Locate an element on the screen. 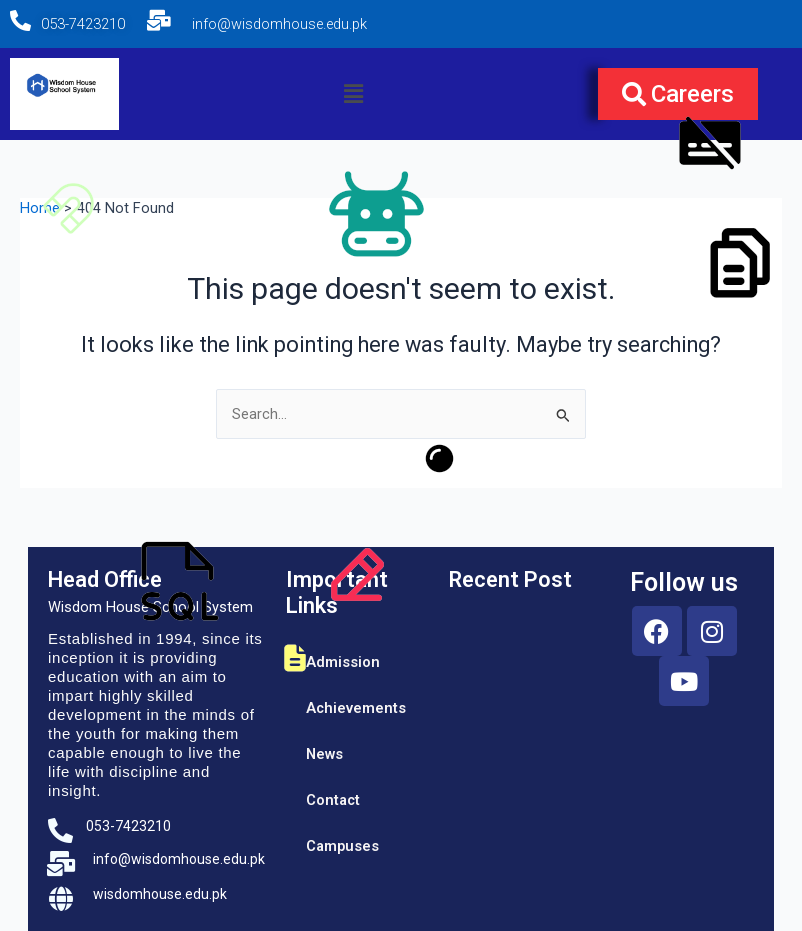  view all files is located at coordinates (739, 263).